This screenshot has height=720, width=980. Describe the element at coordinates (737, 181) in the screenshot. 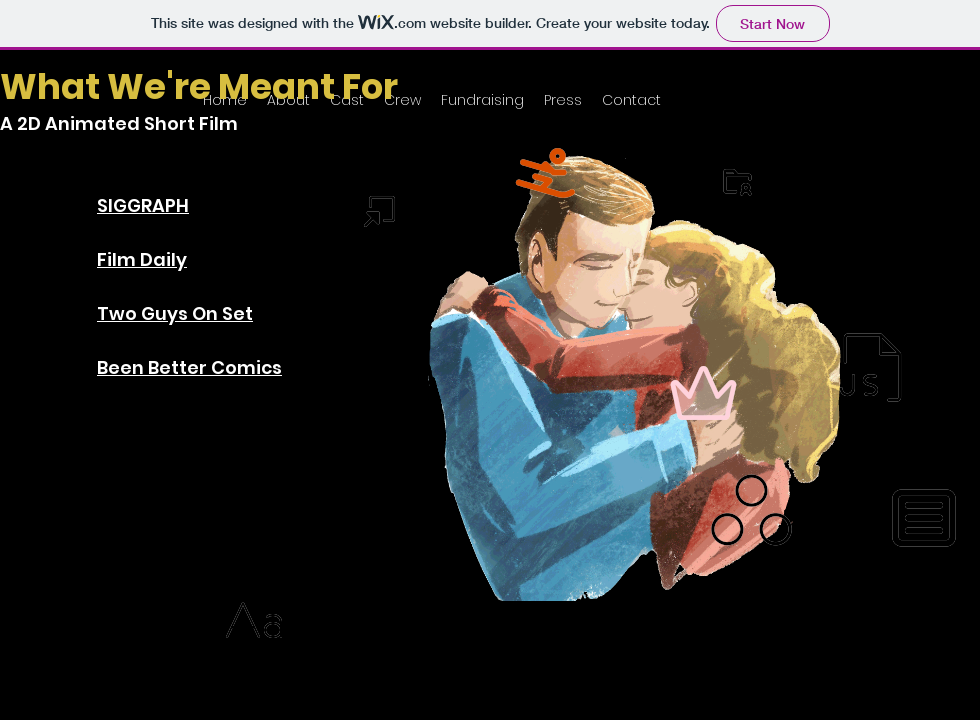

I see `access user files or personal folder` at that location.